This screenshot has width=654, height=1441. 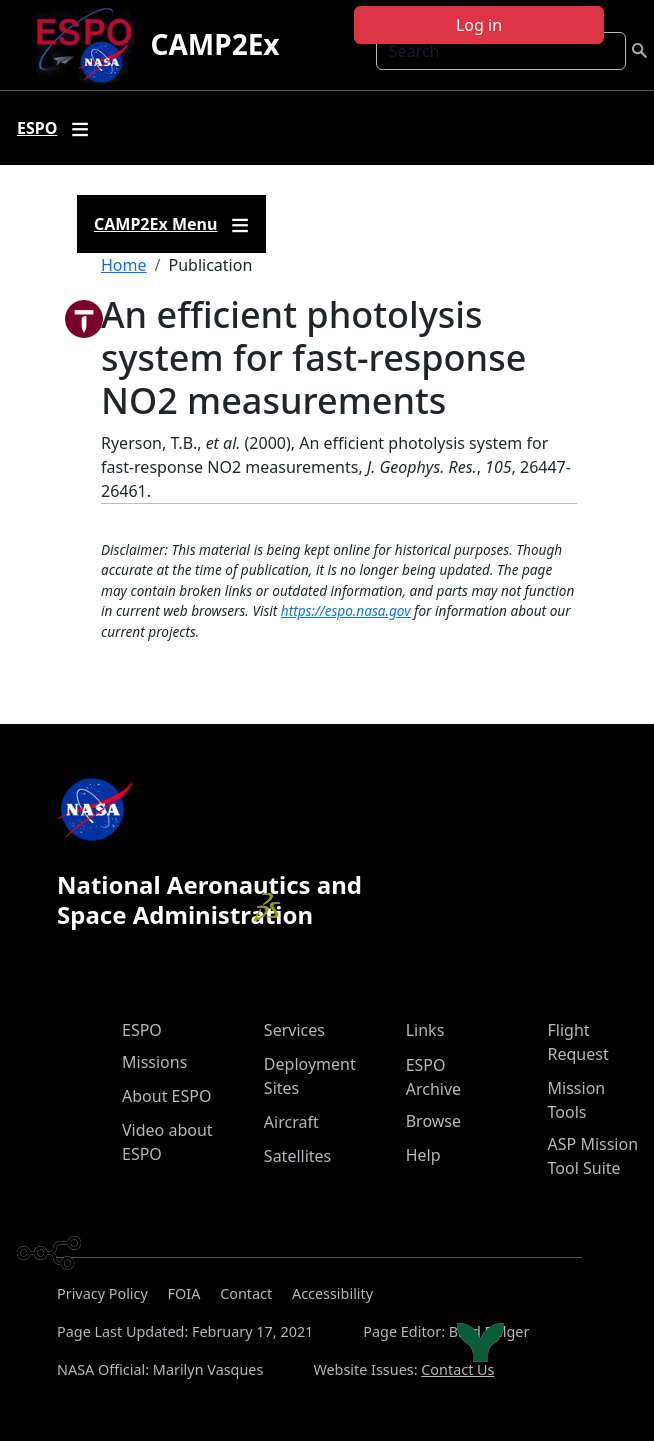 I want to click on dassault systèmes company logo, so click(x=267, y=907).